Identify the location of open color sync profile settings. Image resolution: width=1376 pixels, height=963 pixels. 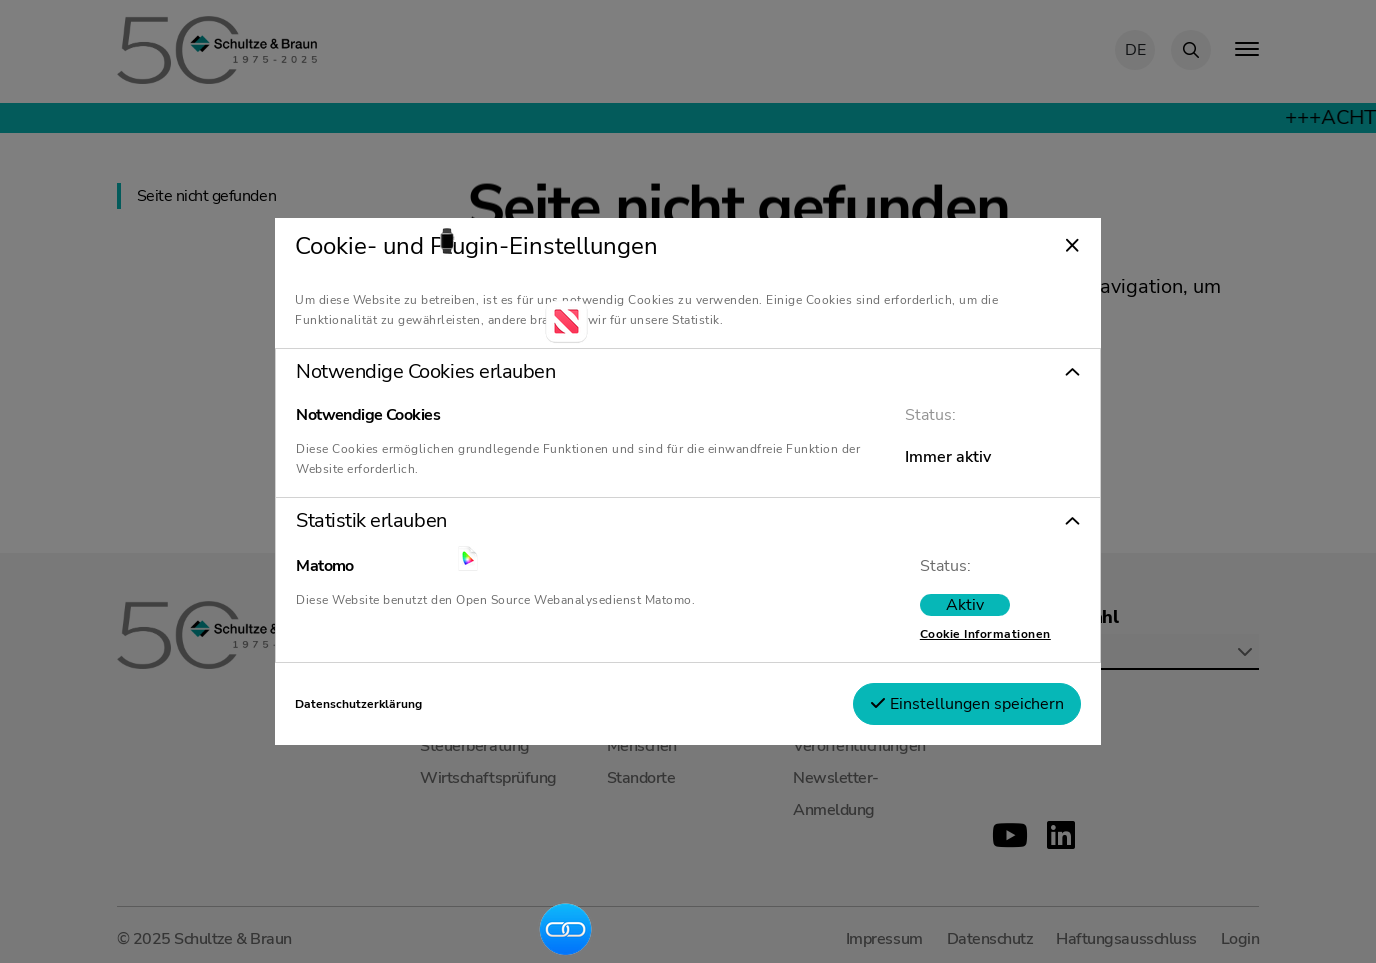
(468, 559).